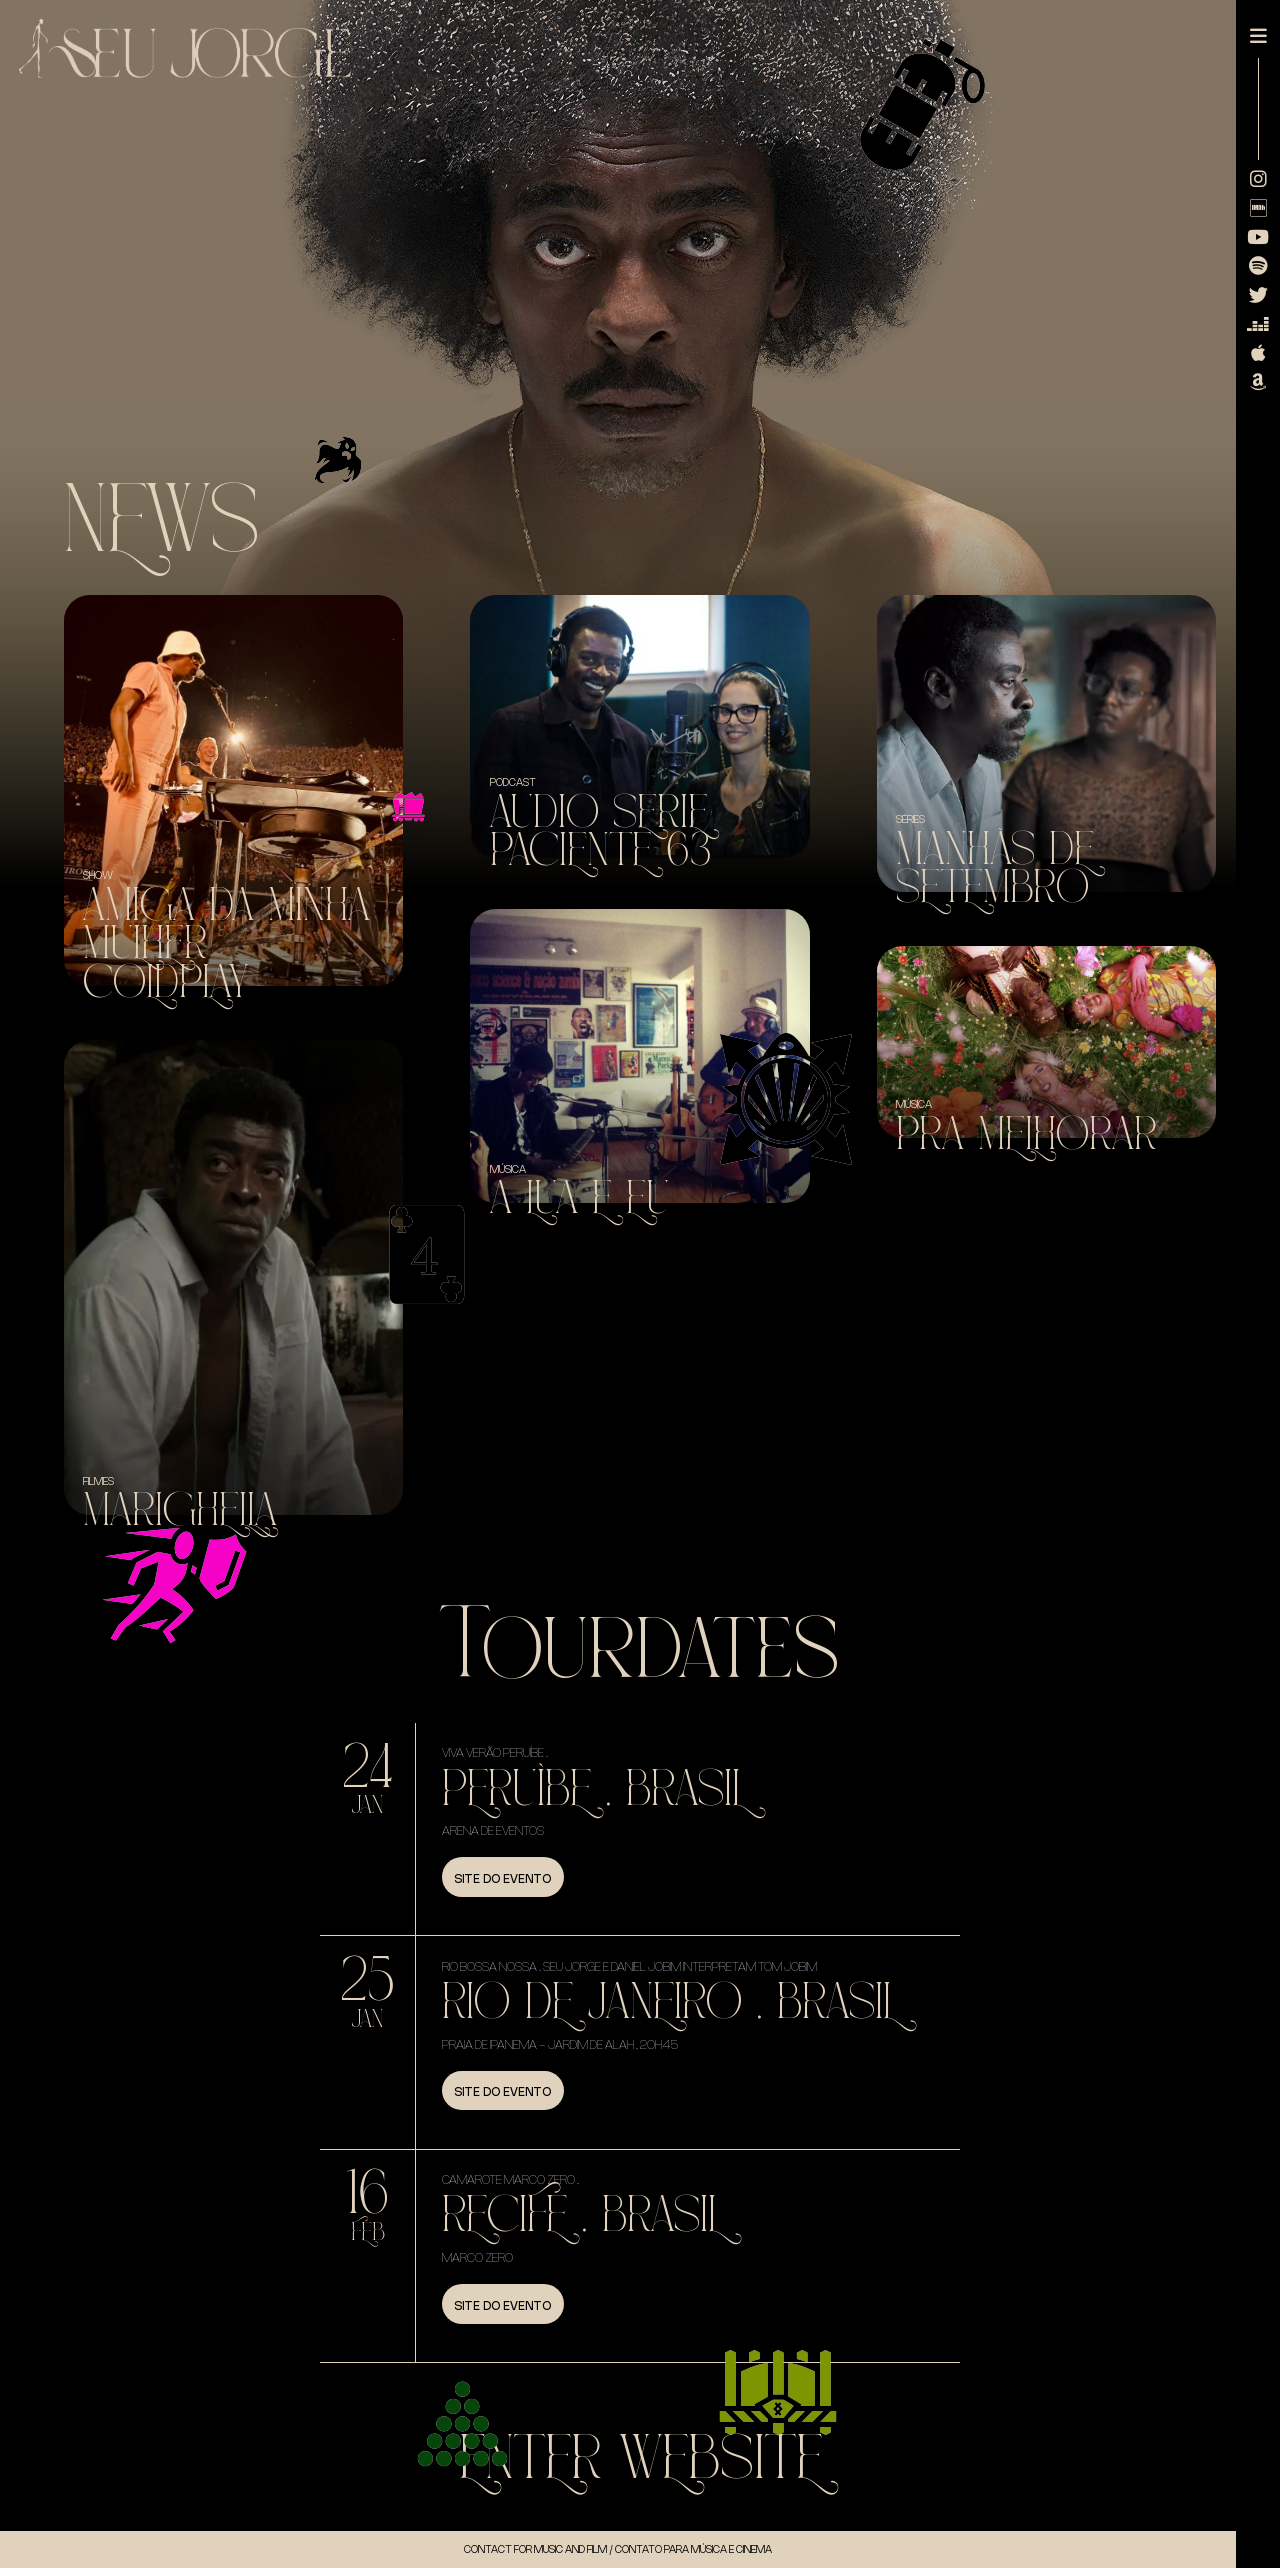 This screenshot has height=2568, width=1280. Describe the element at coordinates (408, 805) in the screenshot. I see `indicates coal or mining resources in inventory` at that location.